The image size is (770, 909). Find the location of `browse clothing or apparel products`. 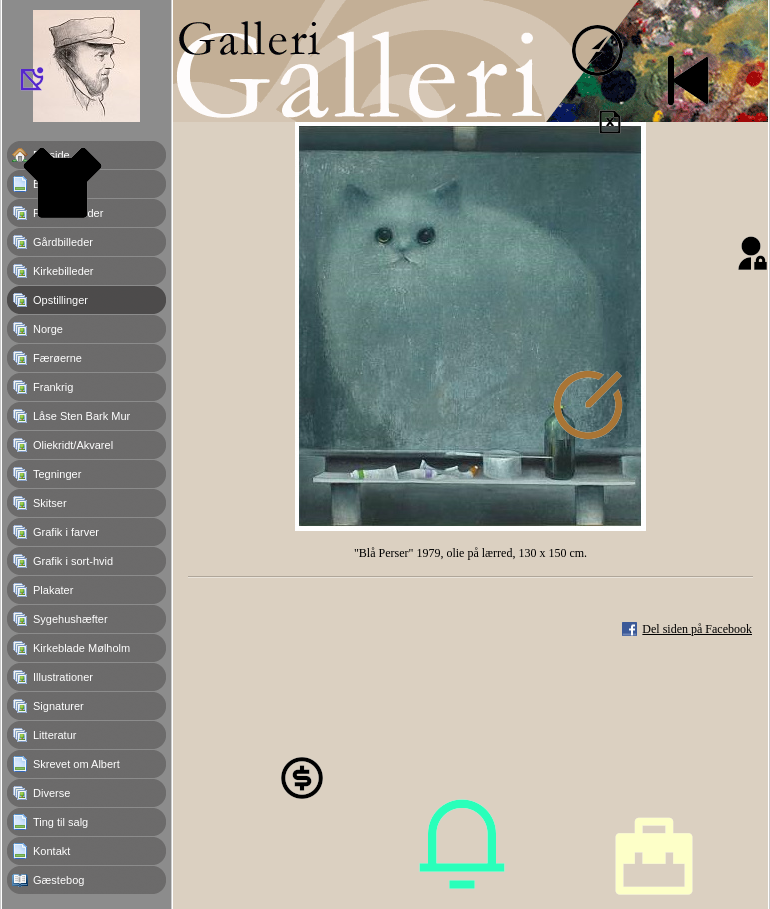

browse clothing or apparel products is located at coordinates (62, 182).